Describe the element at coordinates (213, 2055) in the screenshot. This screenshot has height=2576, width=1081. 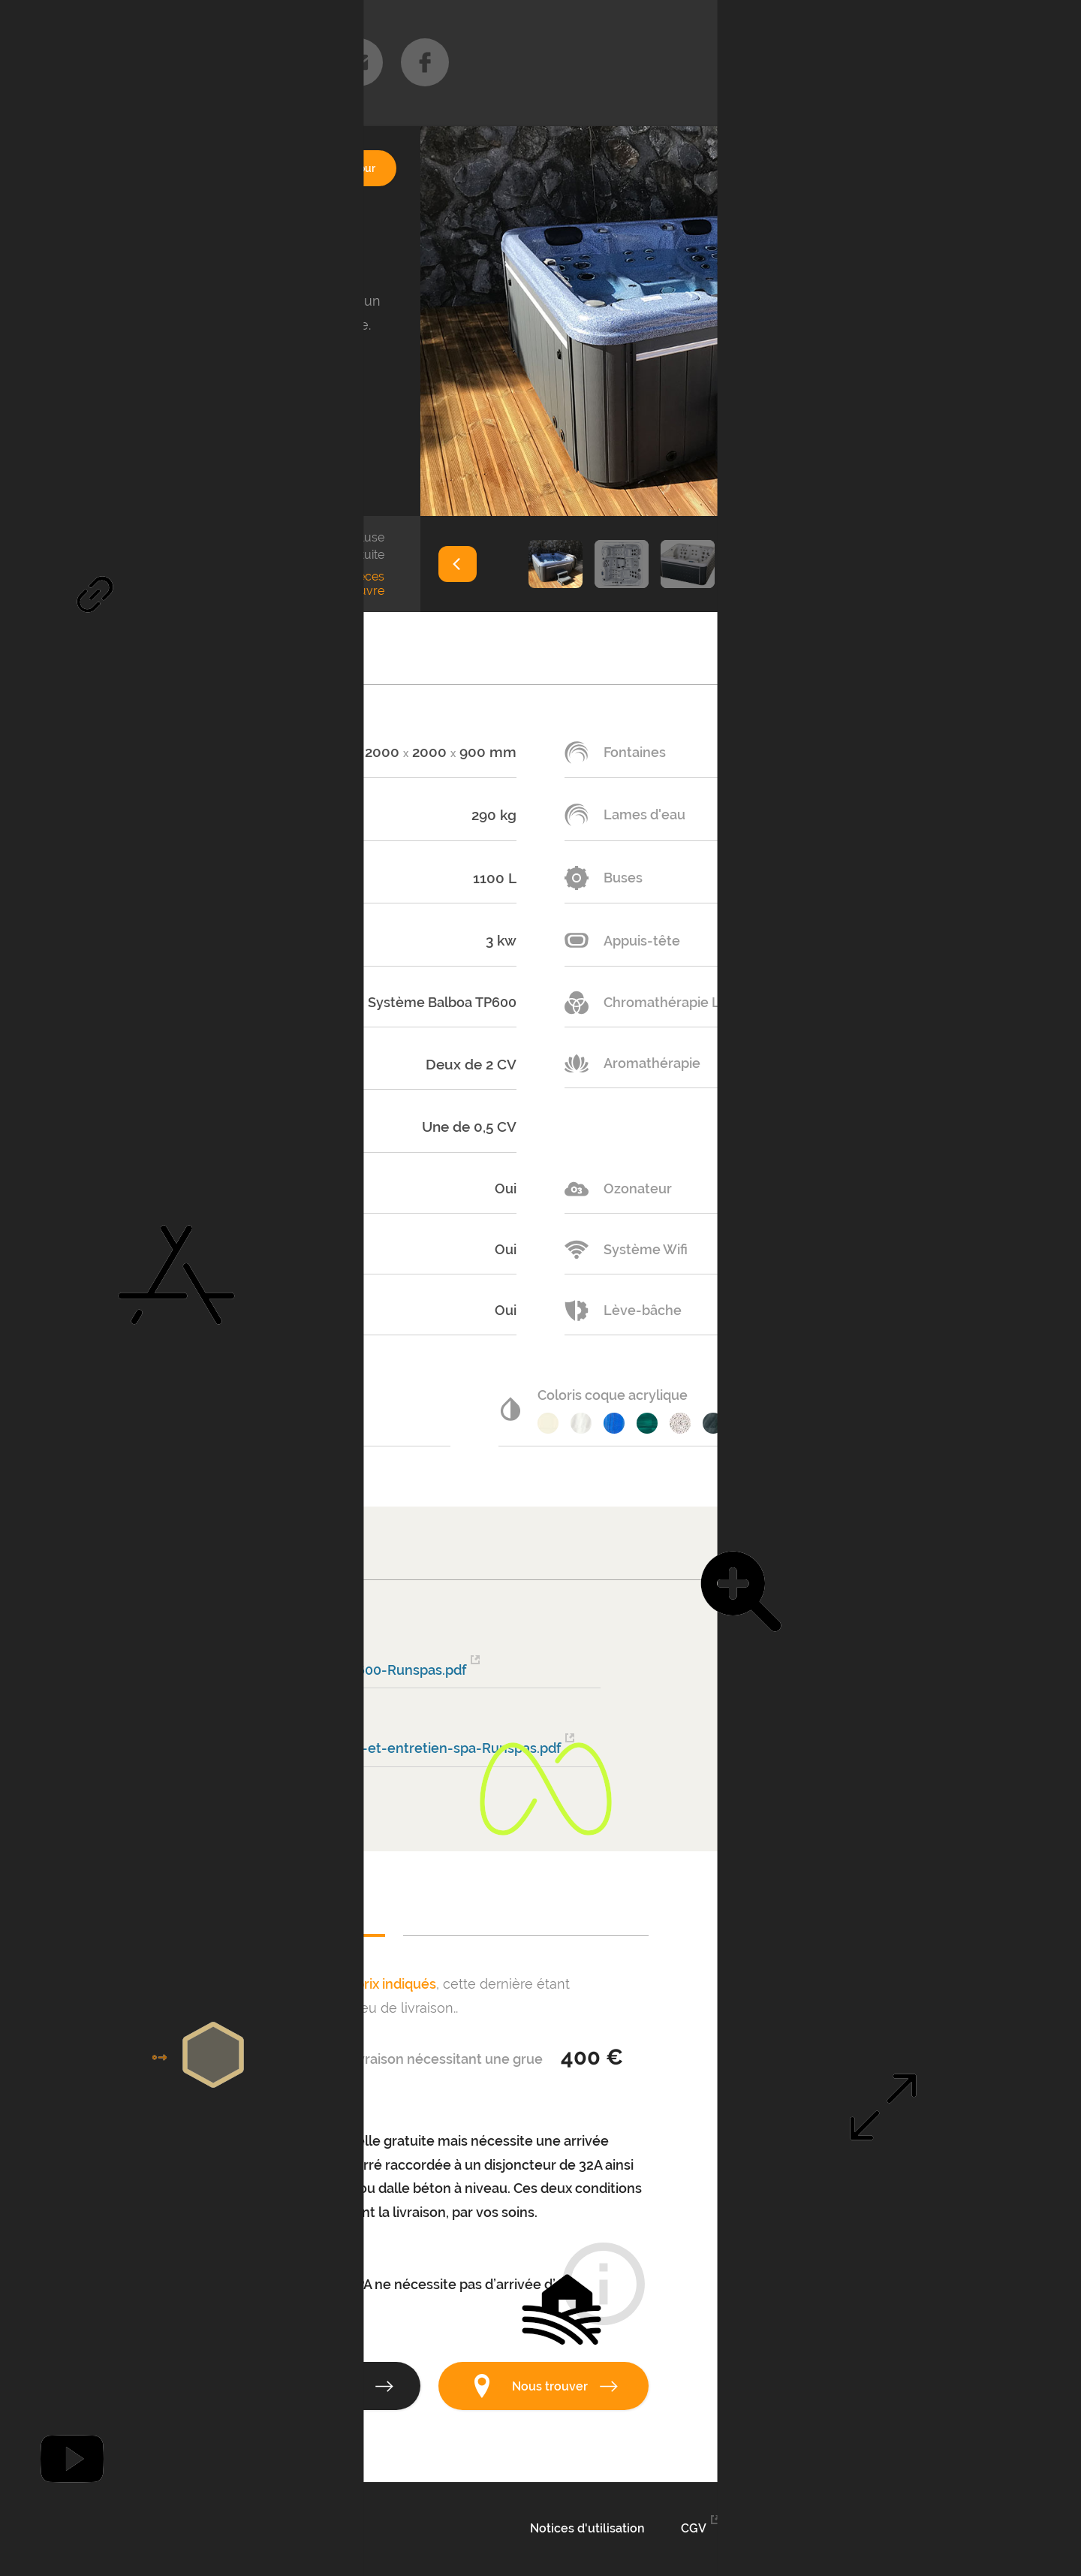
I see `generic shape or container element` at that location.